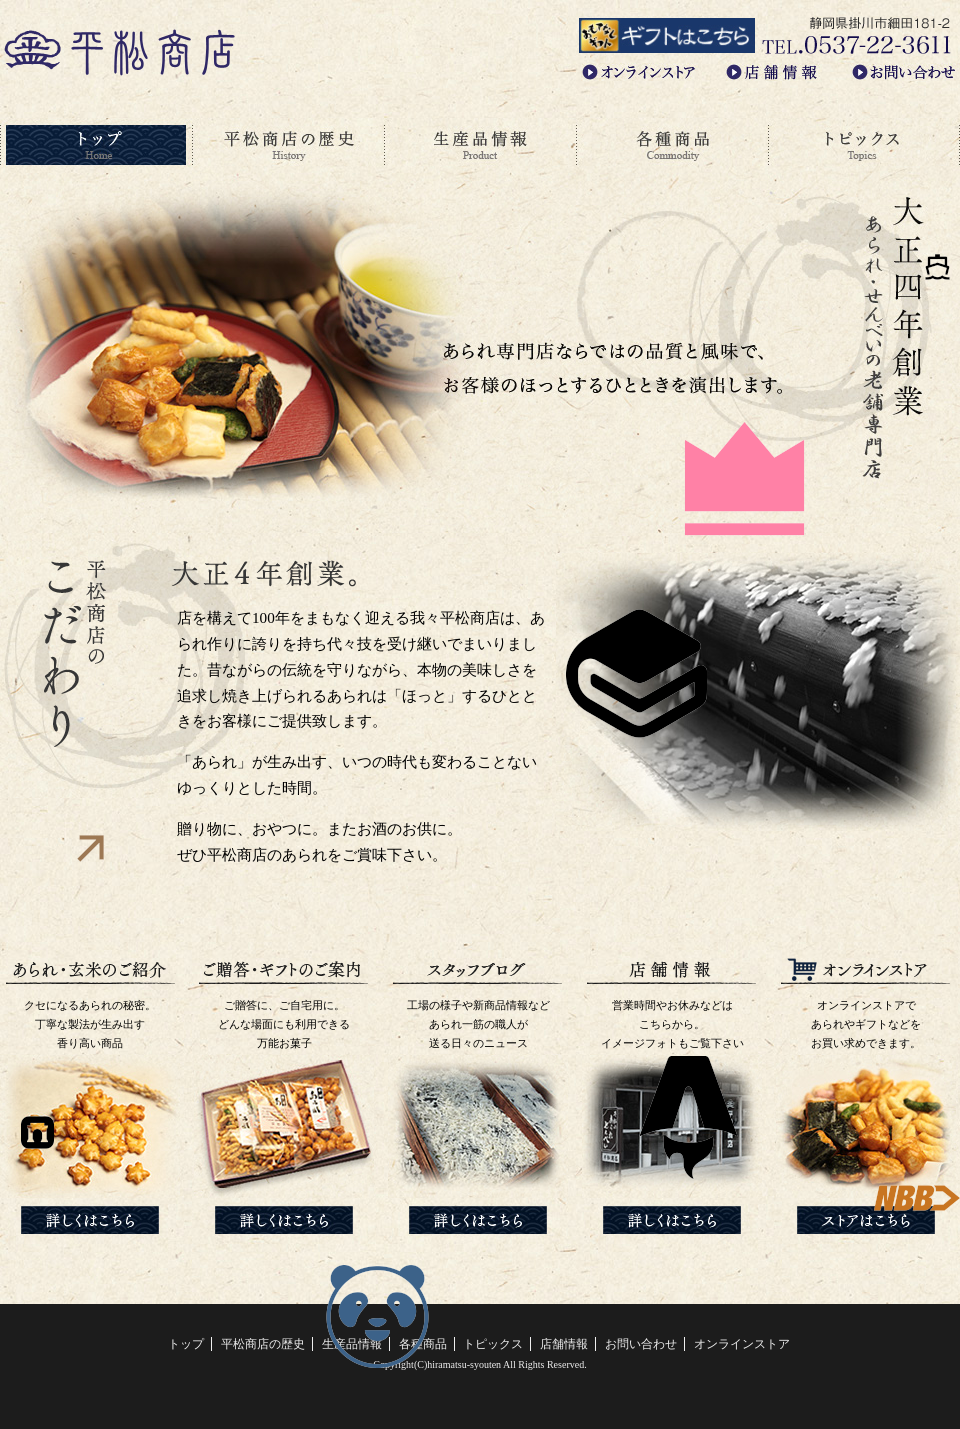  What do you see at coordinates (917, 1198) in the screenshot?
I see `NBB company logo` at bounding box center [917, 1198].